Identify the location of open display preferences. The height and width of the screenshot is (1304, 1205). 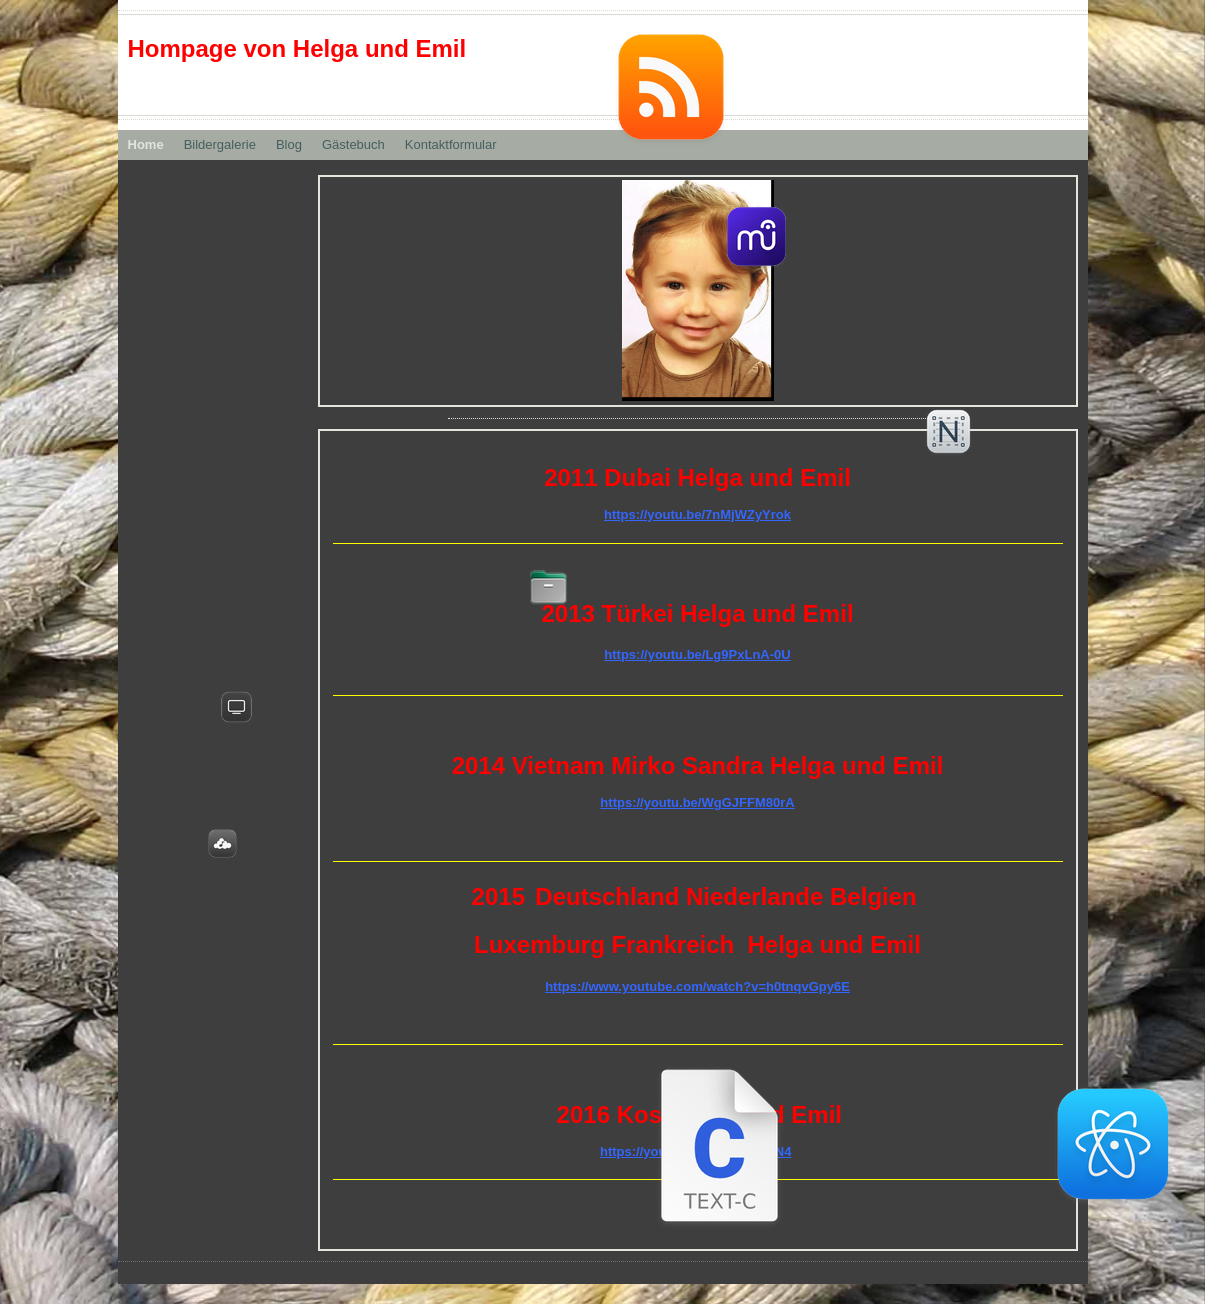
(236, 707).